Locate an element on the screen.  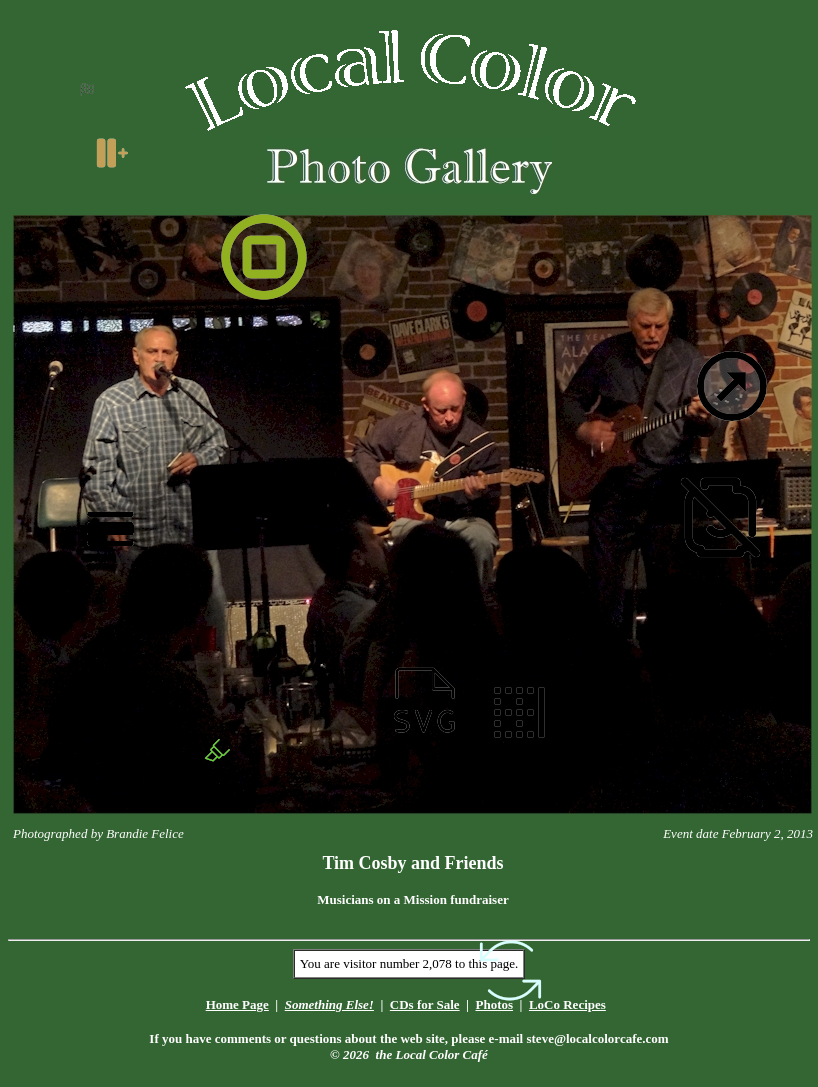
open link in new tab or window is located at coordinates (732, 386).